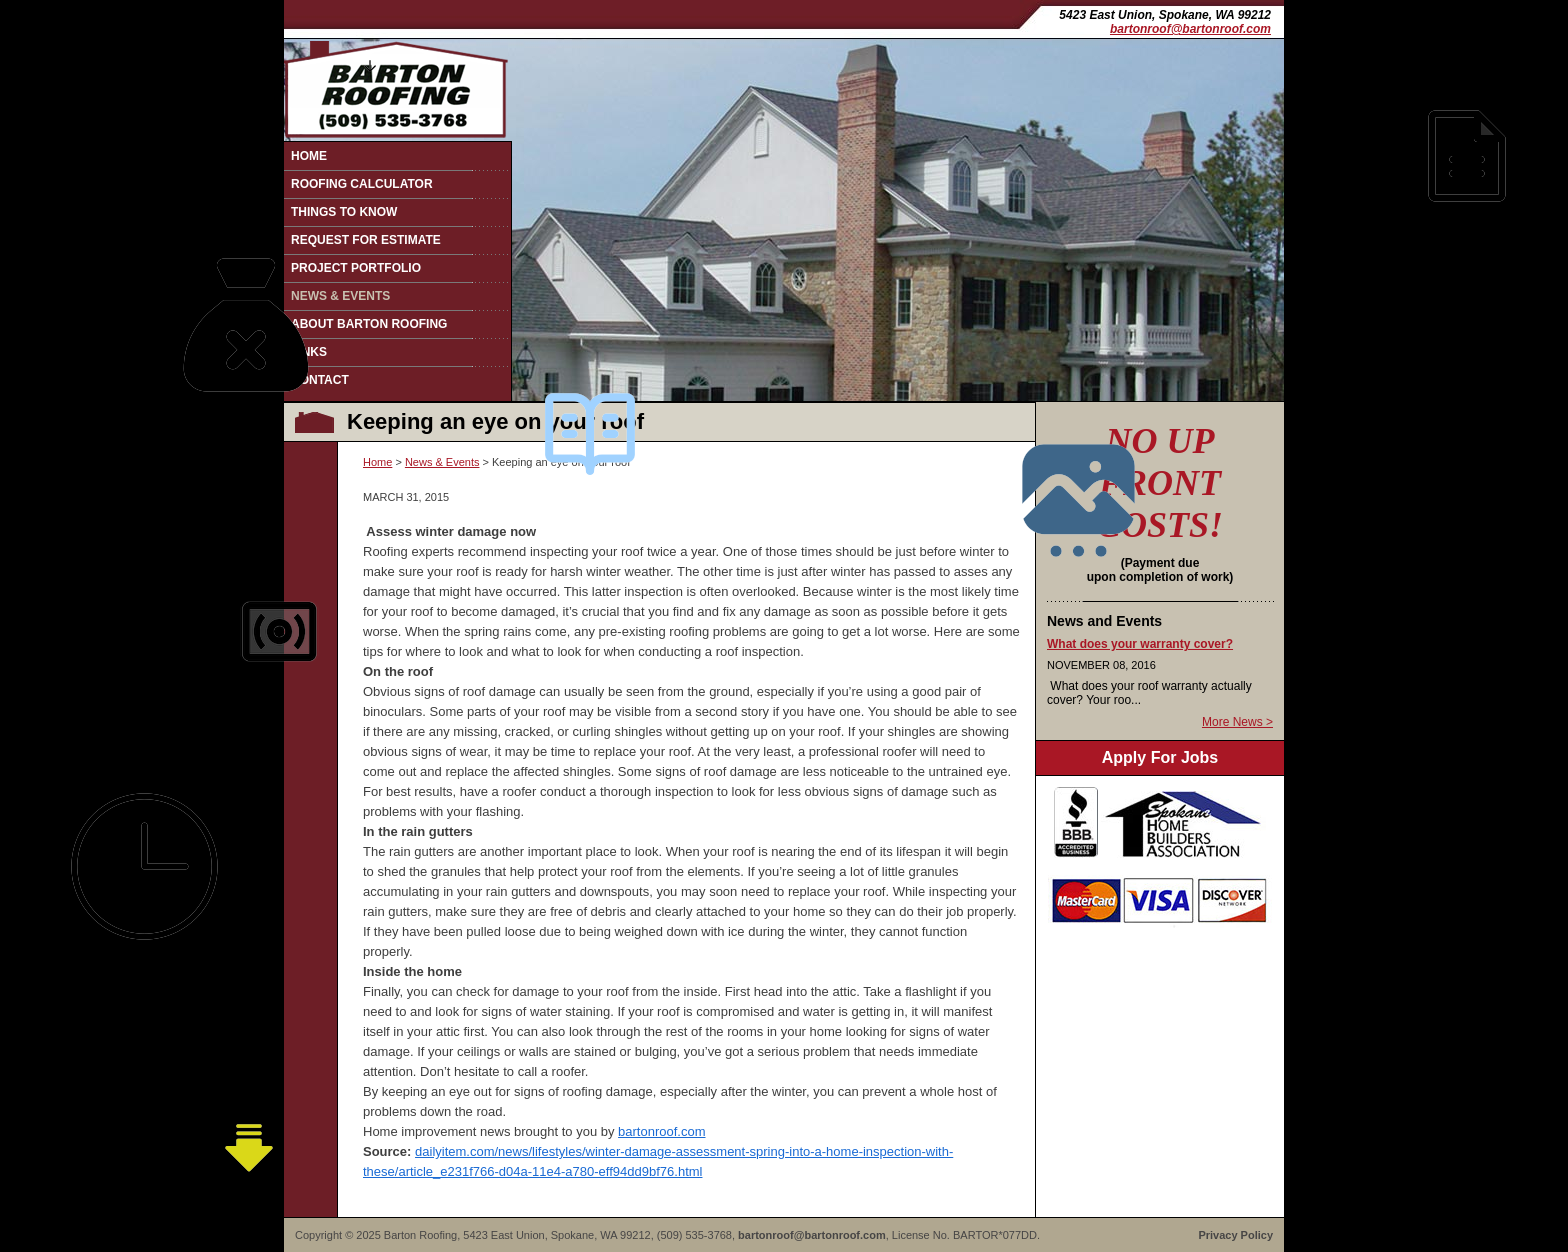 This screenshot has width=1568, height=1252. Describe the element at coordinates (279, 631) in the screenshot. I see `enable surround sound audio output` at that location.